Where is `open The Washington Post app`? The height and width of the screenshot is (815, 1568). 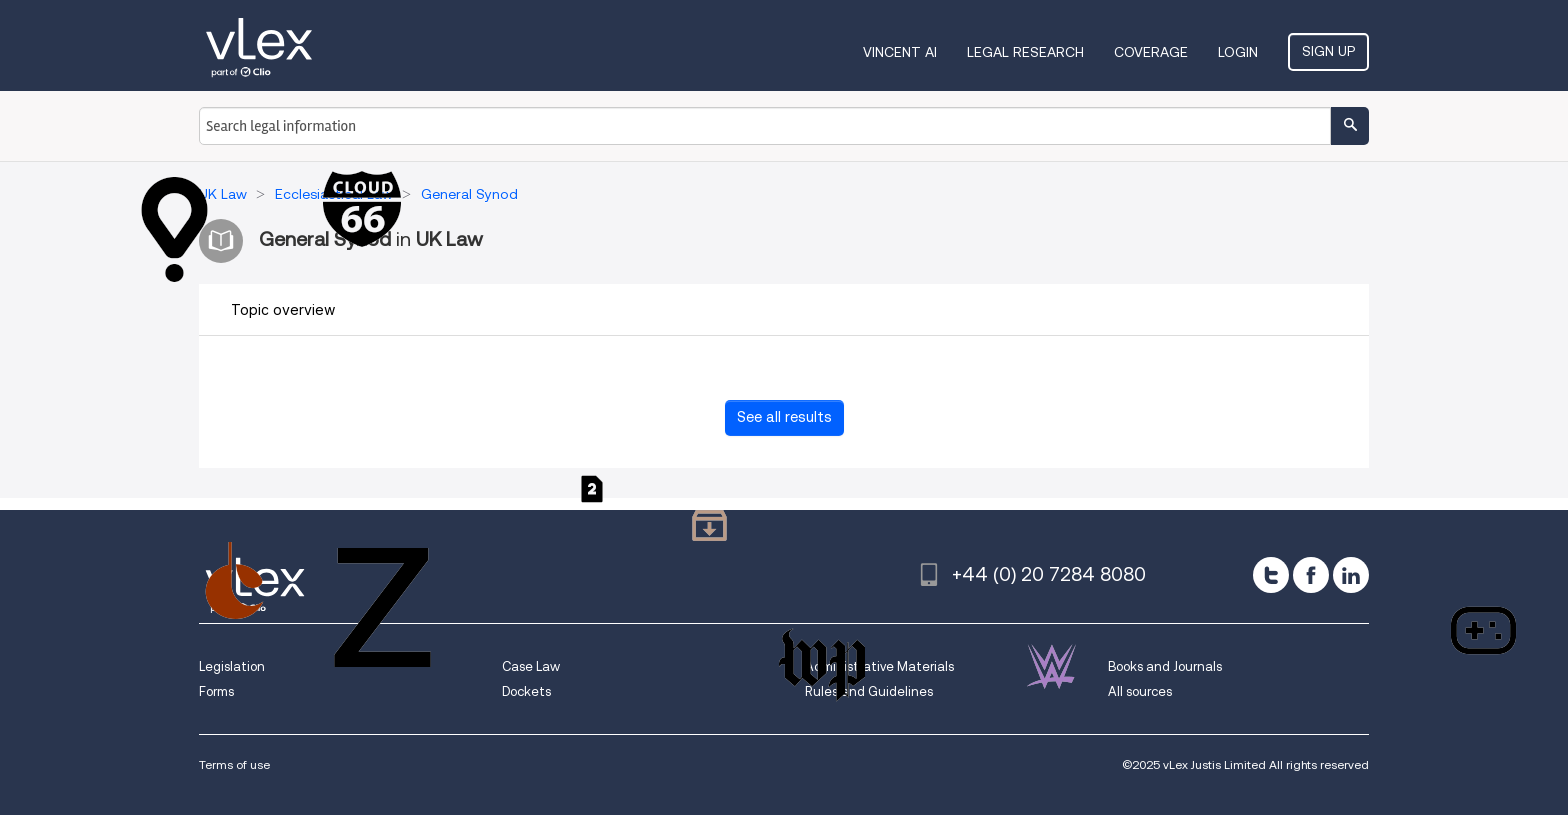
open The Washington Post app is located at coordinates (822, 665).